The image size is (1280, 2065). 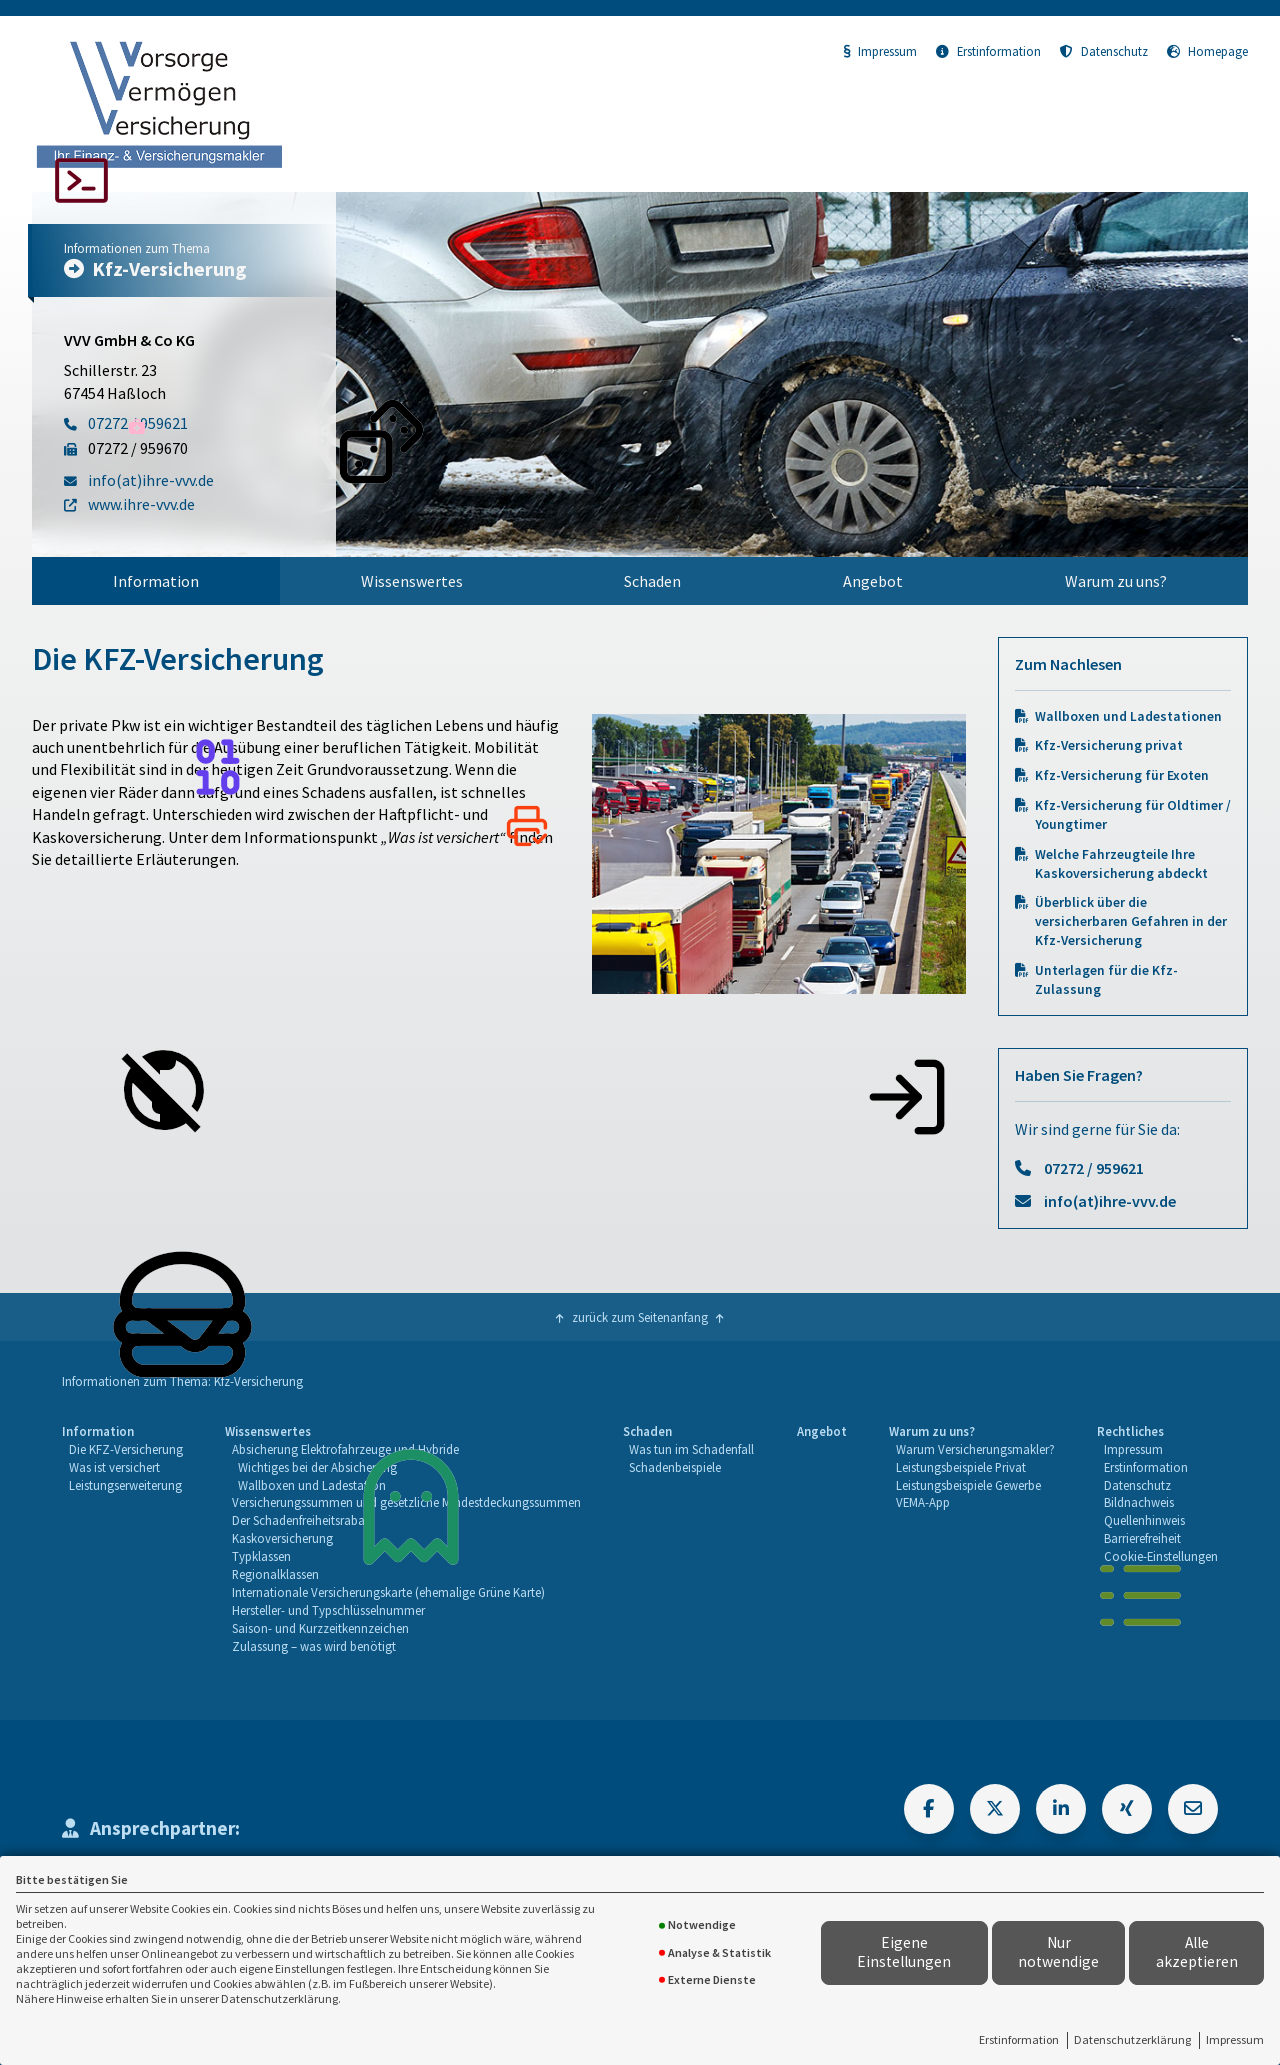 I want to click on toggle incognito or ghost mode, so click(x=411, y=1507).